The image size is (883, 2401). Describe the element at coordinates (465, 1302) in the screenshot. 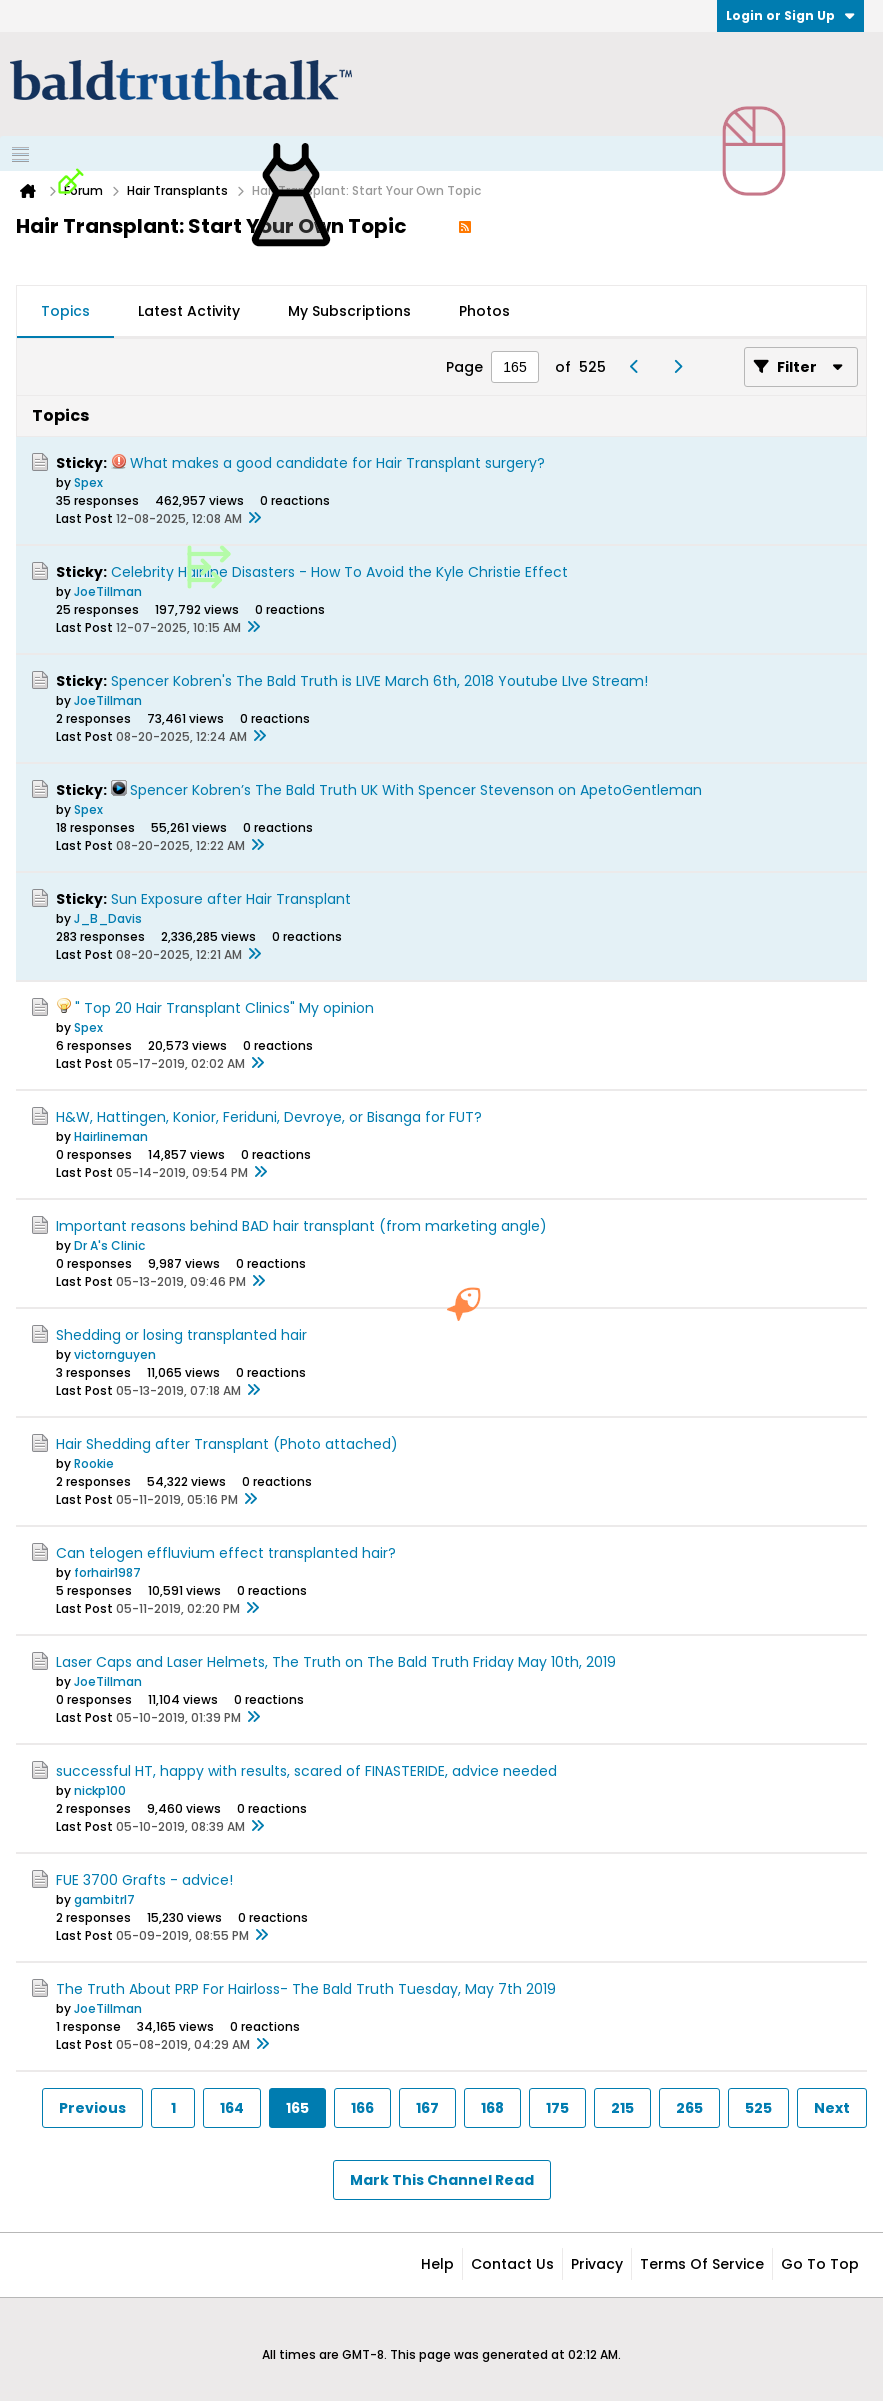

I see `access fishing or marine-related features` at that location.